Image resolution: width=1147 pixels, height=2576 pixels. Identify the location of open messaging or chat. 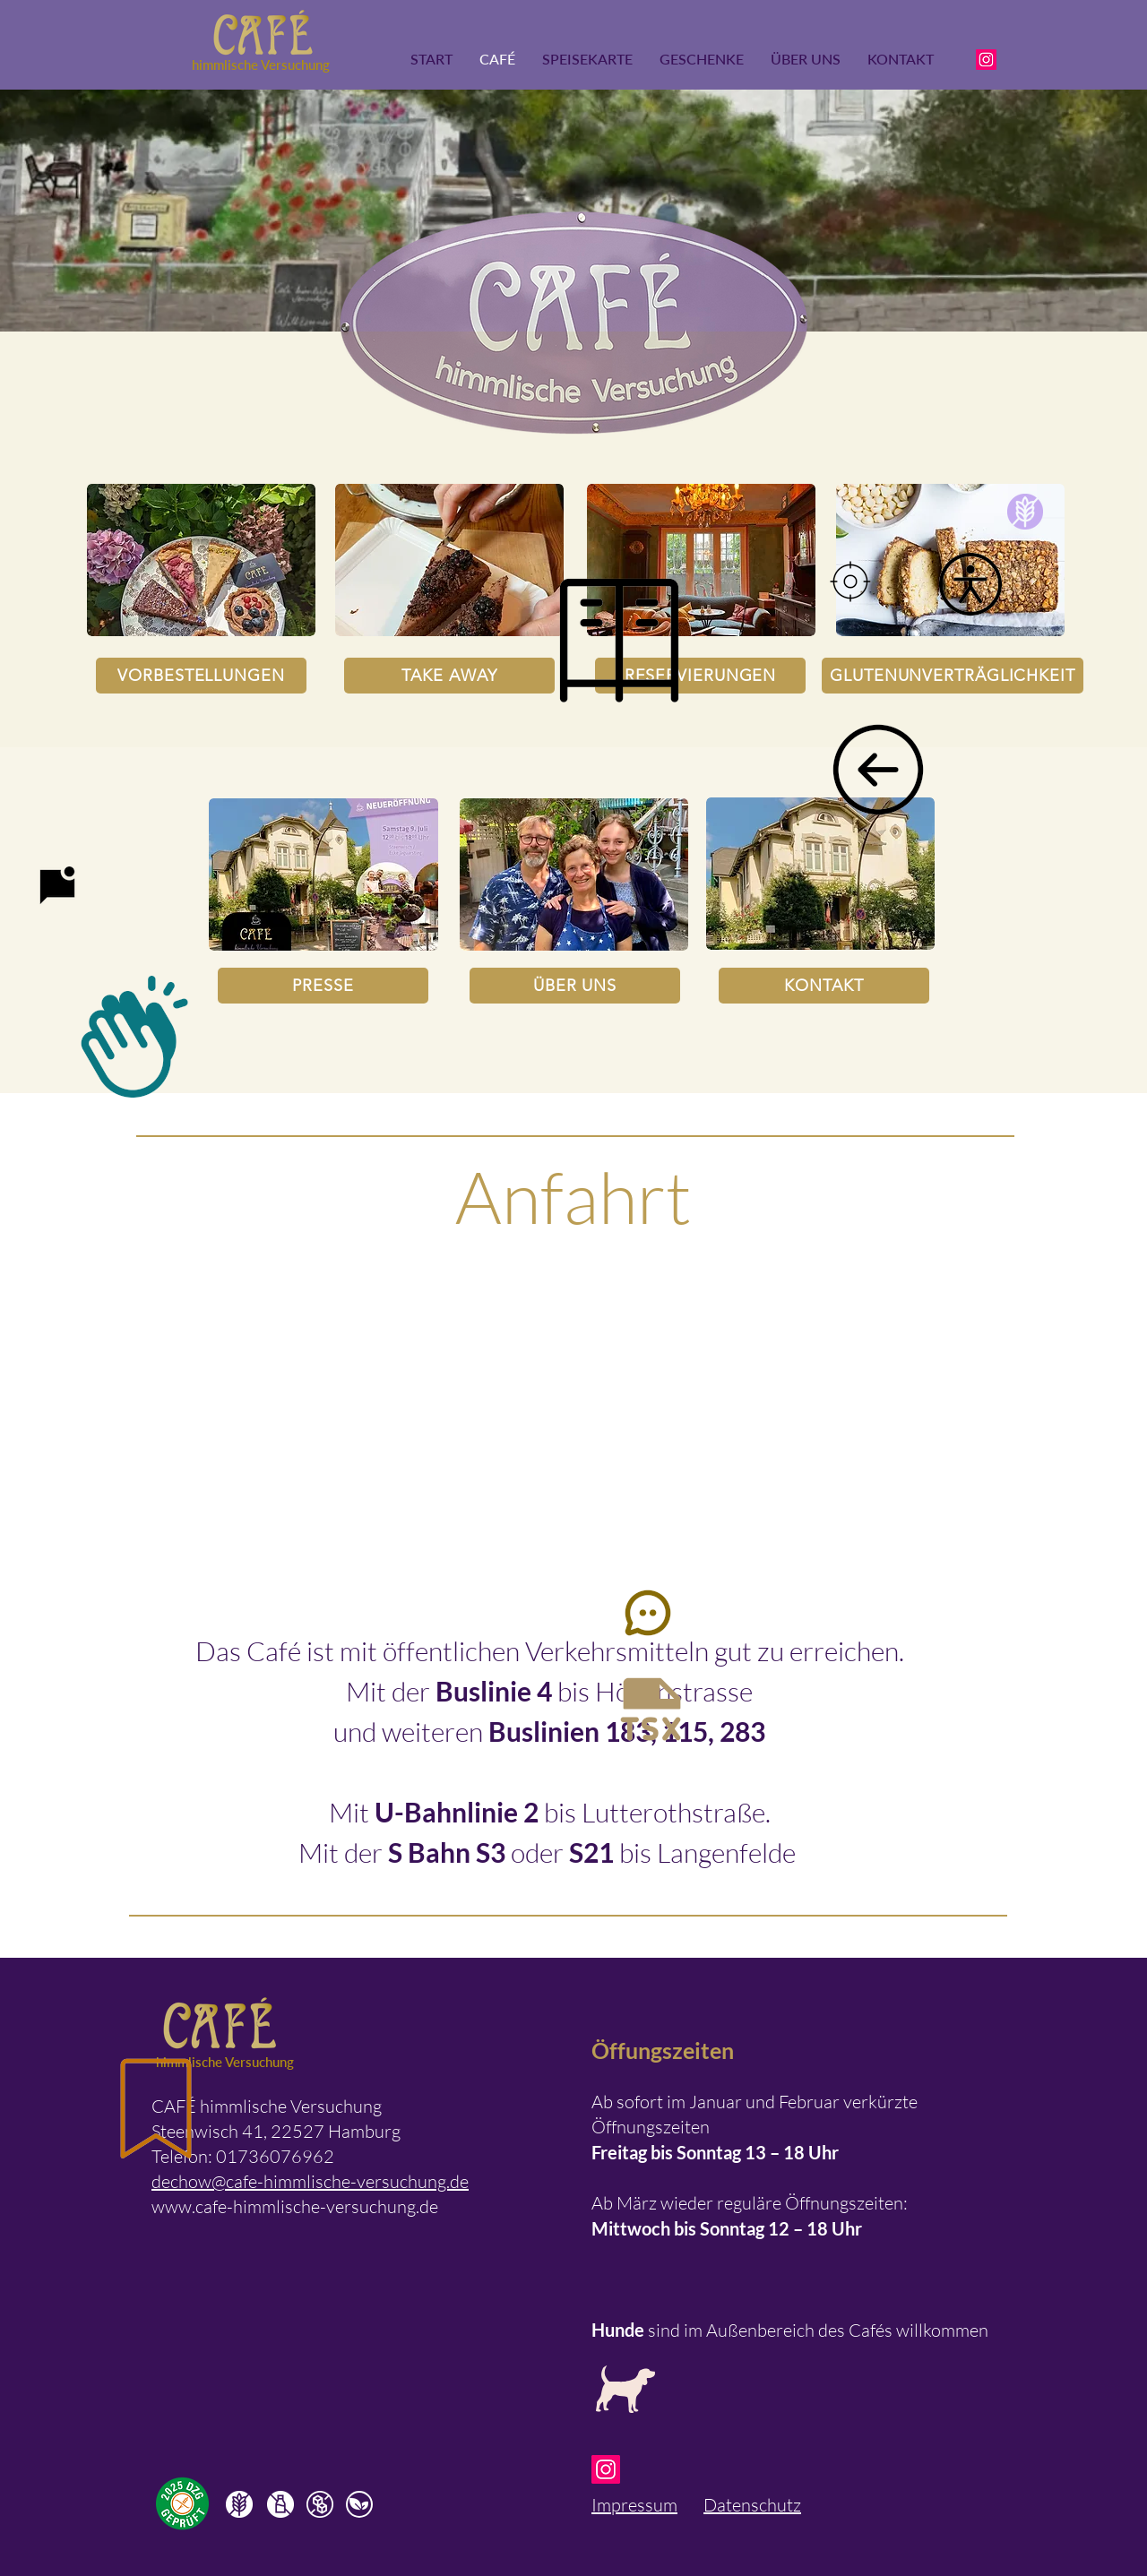
(648, 1613).